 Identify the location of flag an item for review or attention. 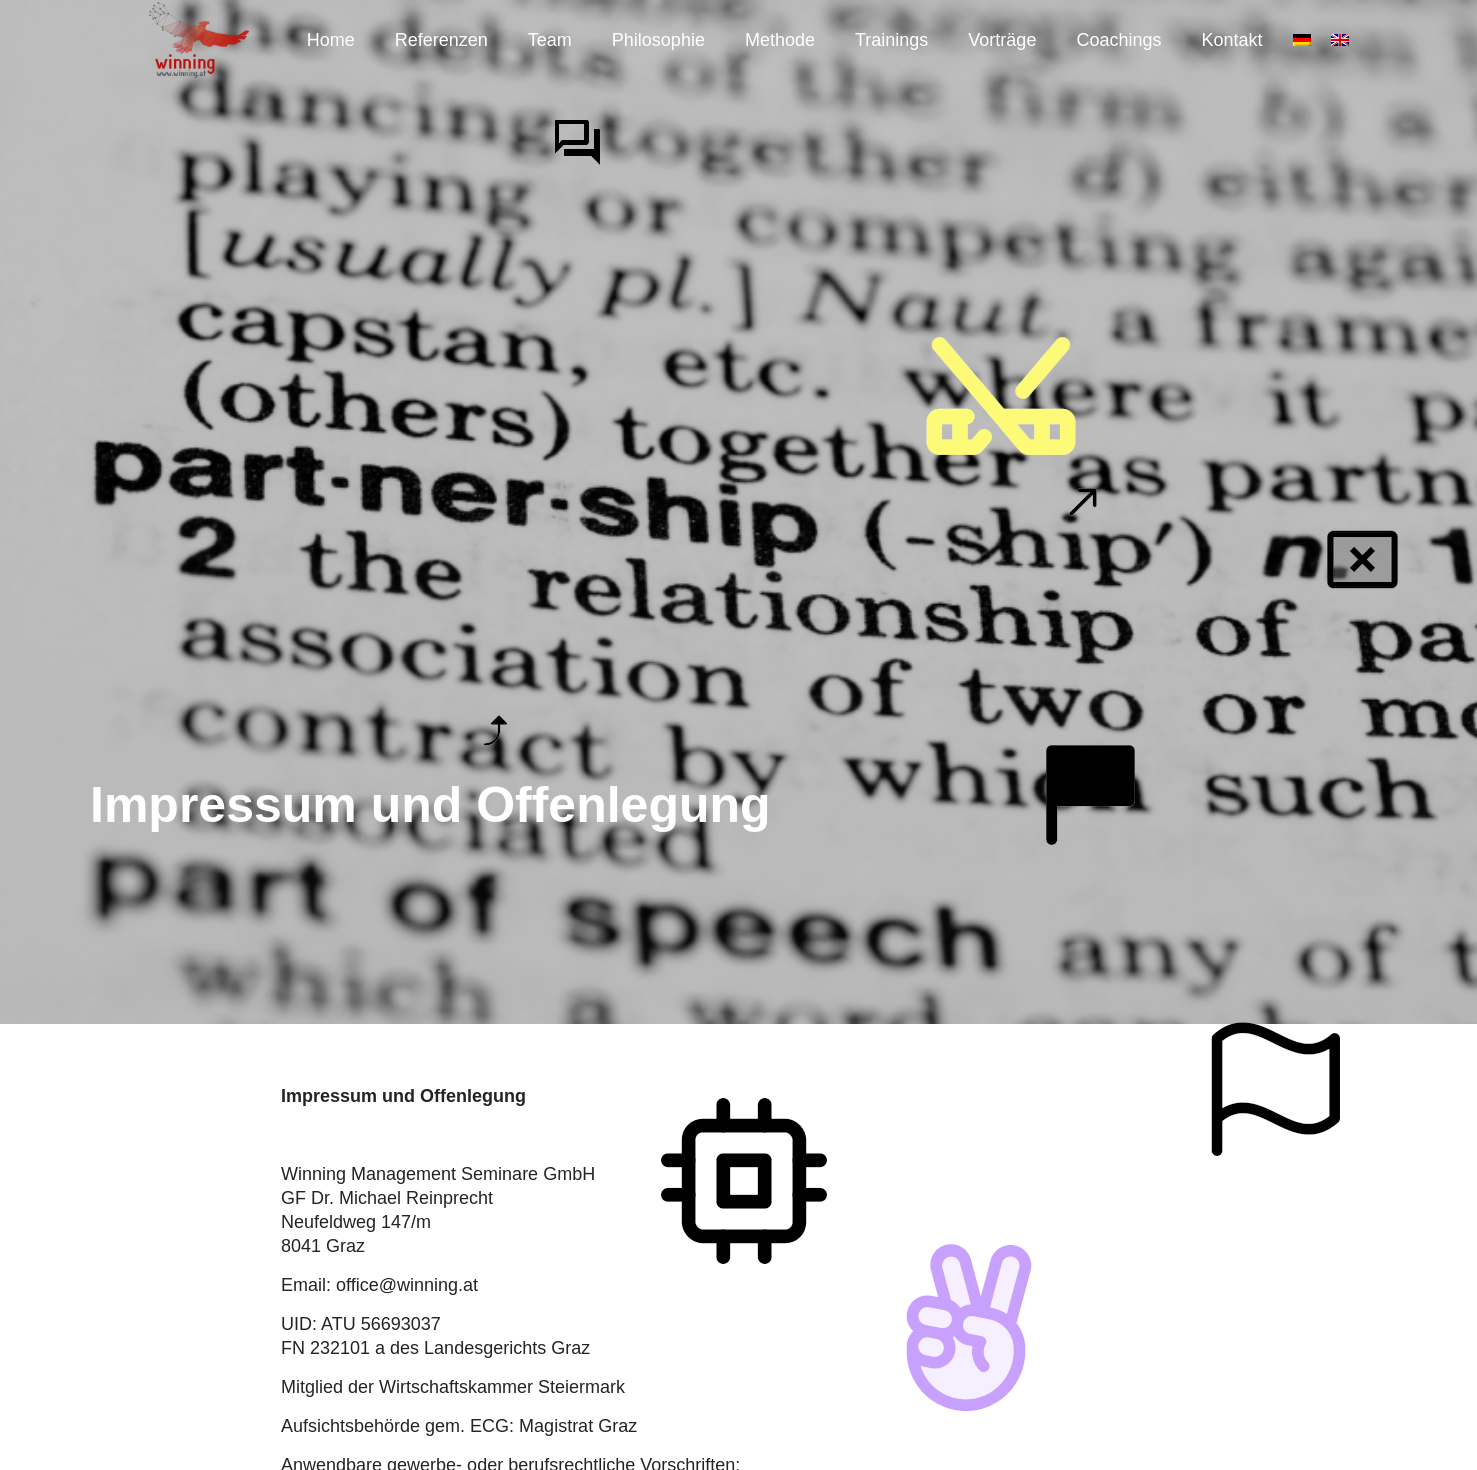
(1090, 789).